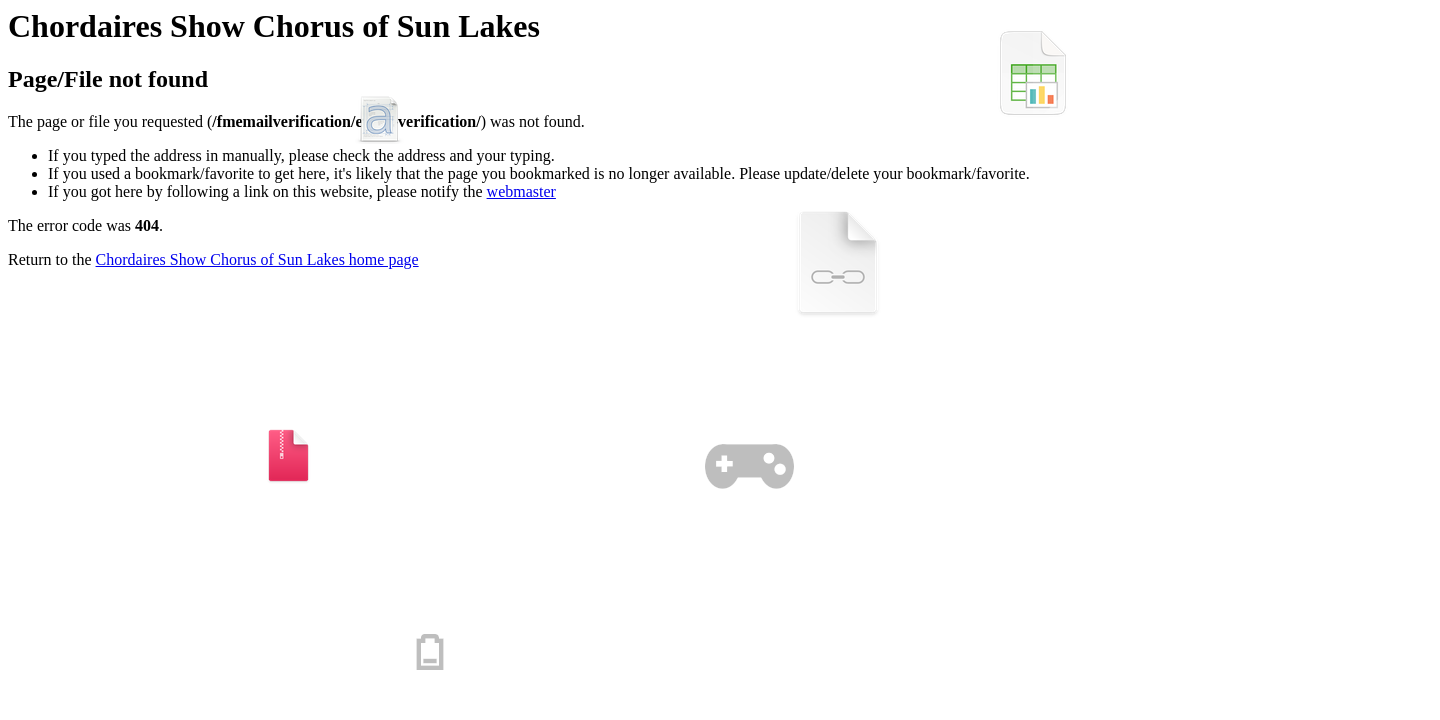 Image resolution: width=1440 pixels, height=720 pixels. I want to click on a compressed postscript file, so click(288, 456).